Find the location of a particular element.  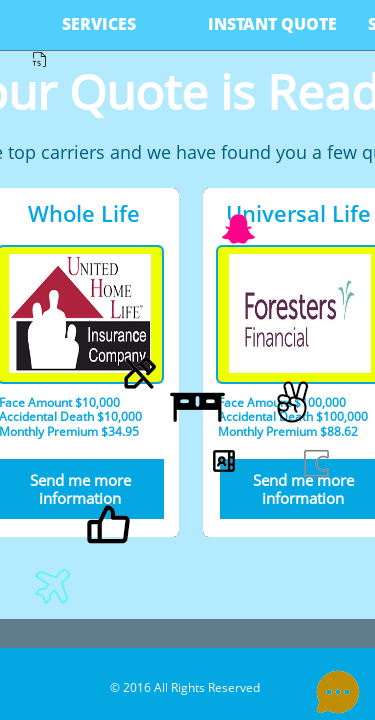

open your contacts or address book is located at coordinates (224, 461).